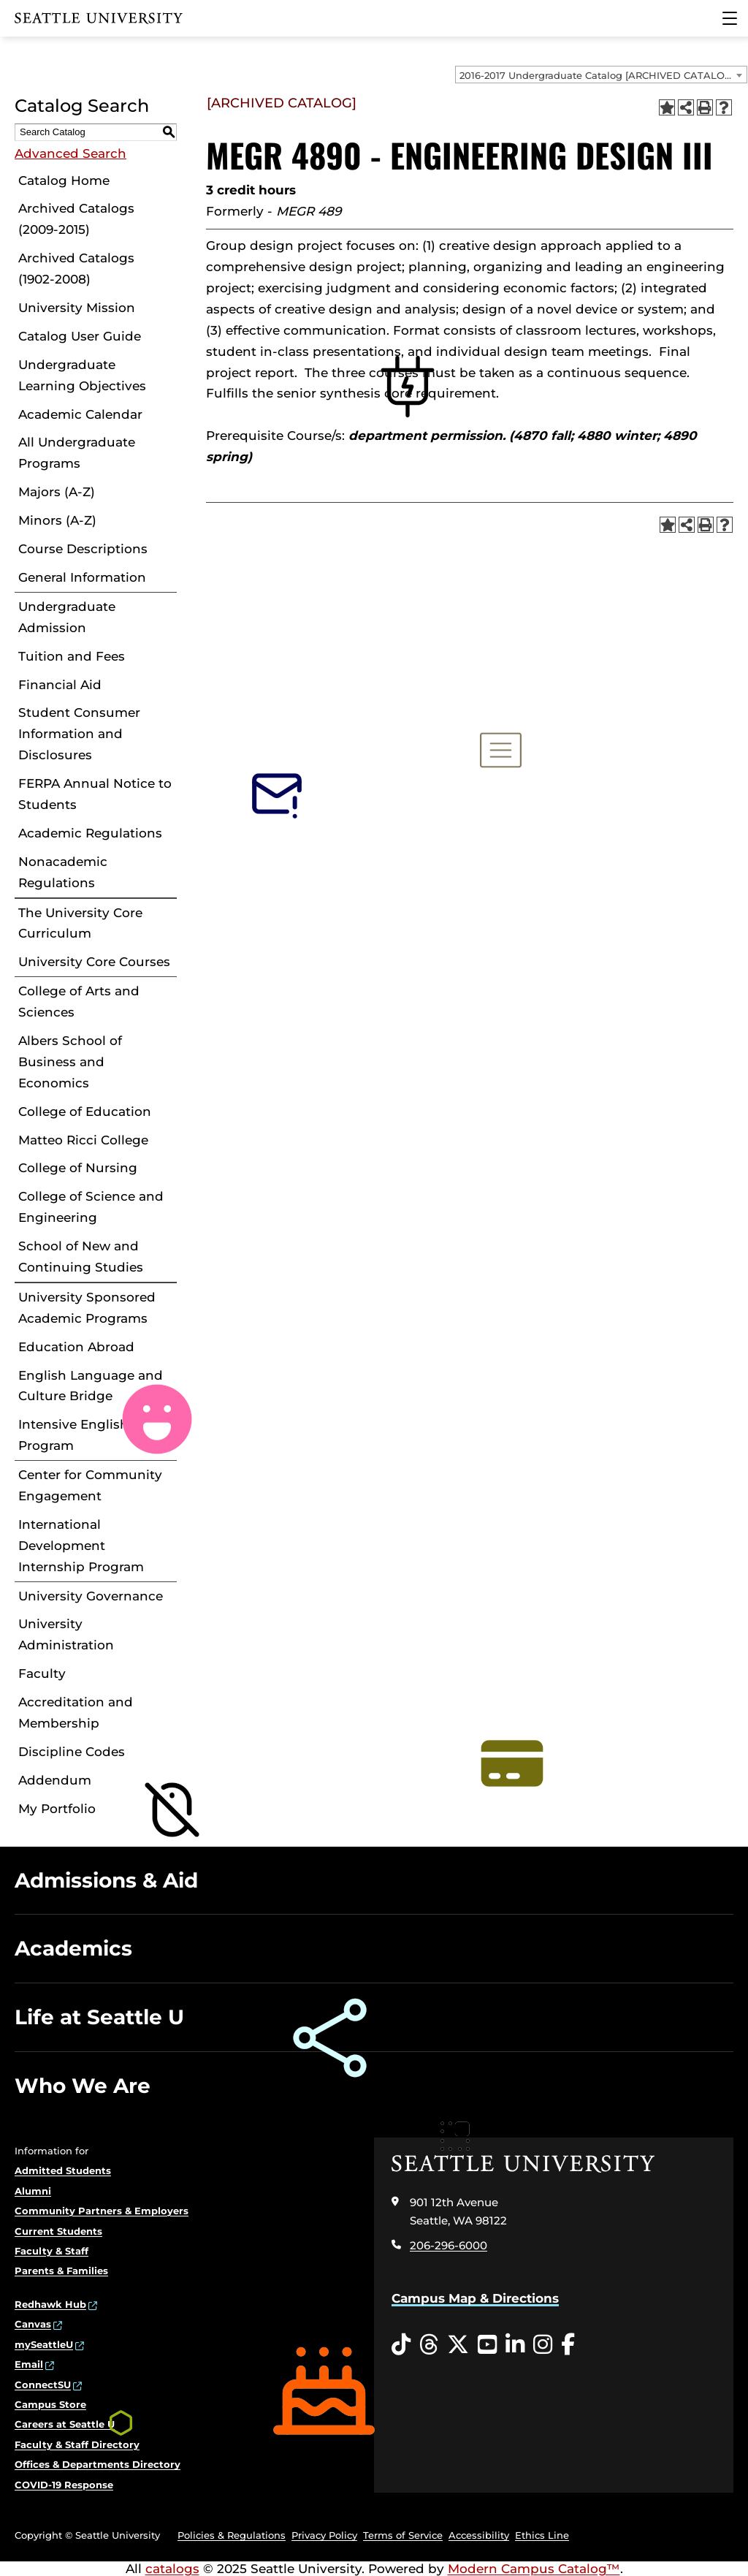 This screenshot has width=748, height=2576. What do you see at coordinates (500, 750) in the screenshot?
I see `view article or document content` at bounding box center [500, 750].